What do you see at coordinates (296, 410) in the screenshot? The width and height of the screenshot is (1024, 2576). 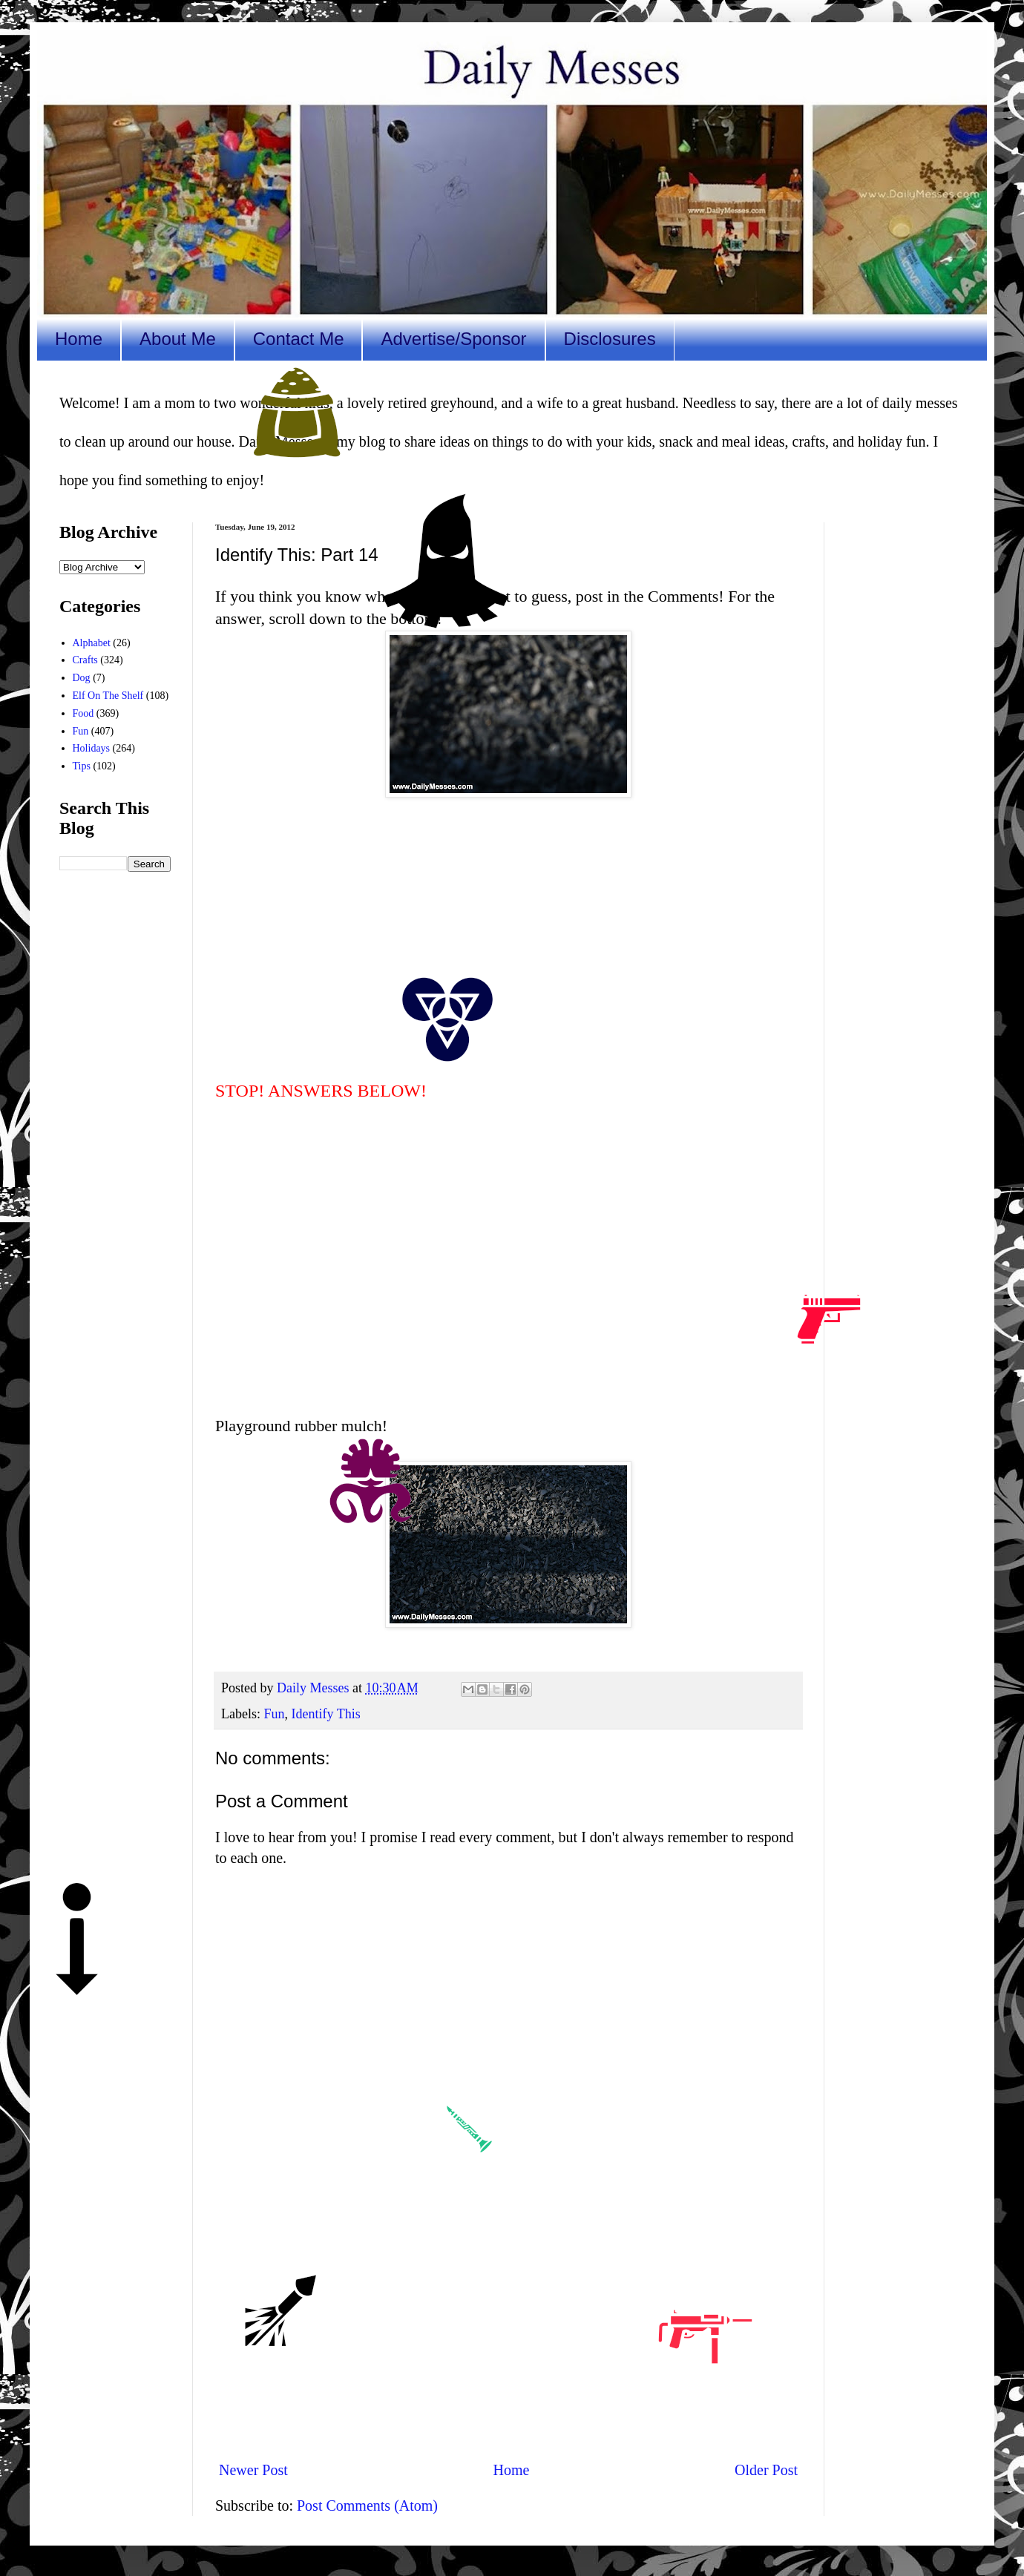 I see `indicates a powder or ingredient item in inventory` at bounding box center [296, 410].